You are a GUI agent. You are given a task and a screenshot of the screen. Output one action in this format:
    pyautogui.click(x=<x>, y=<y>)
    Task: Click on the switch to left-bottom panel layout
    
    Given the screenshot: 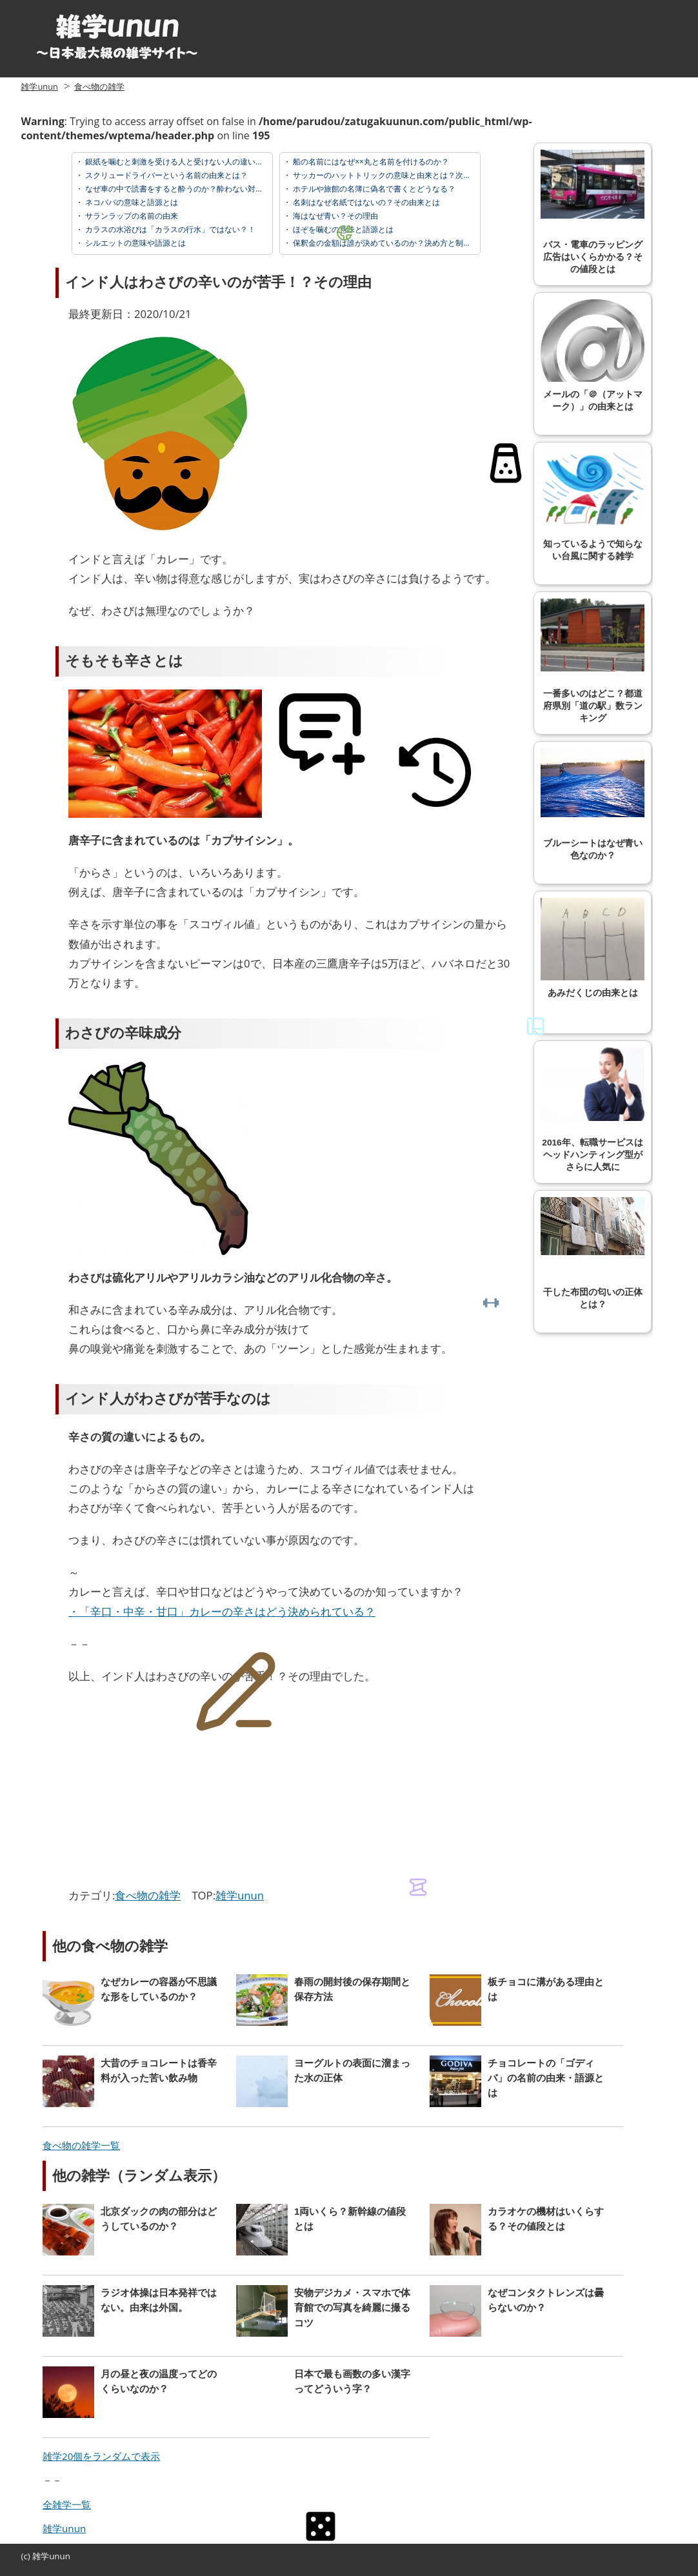 What is the action you would take?
    pyautogui.click(x=535, y=1026)
    